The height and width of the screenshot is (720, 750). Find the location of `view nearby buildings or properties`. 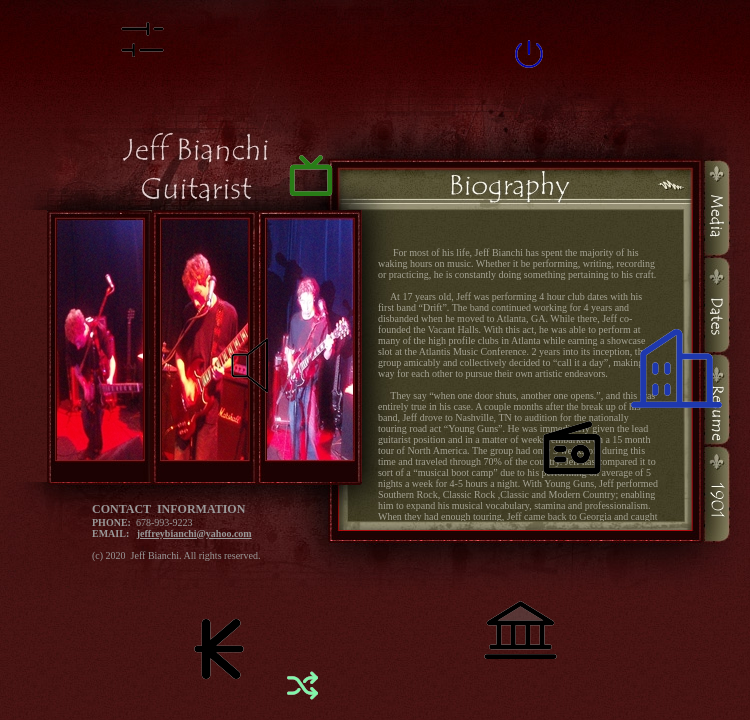

view nearby buildings or properties is located at coordinates (676, 371).